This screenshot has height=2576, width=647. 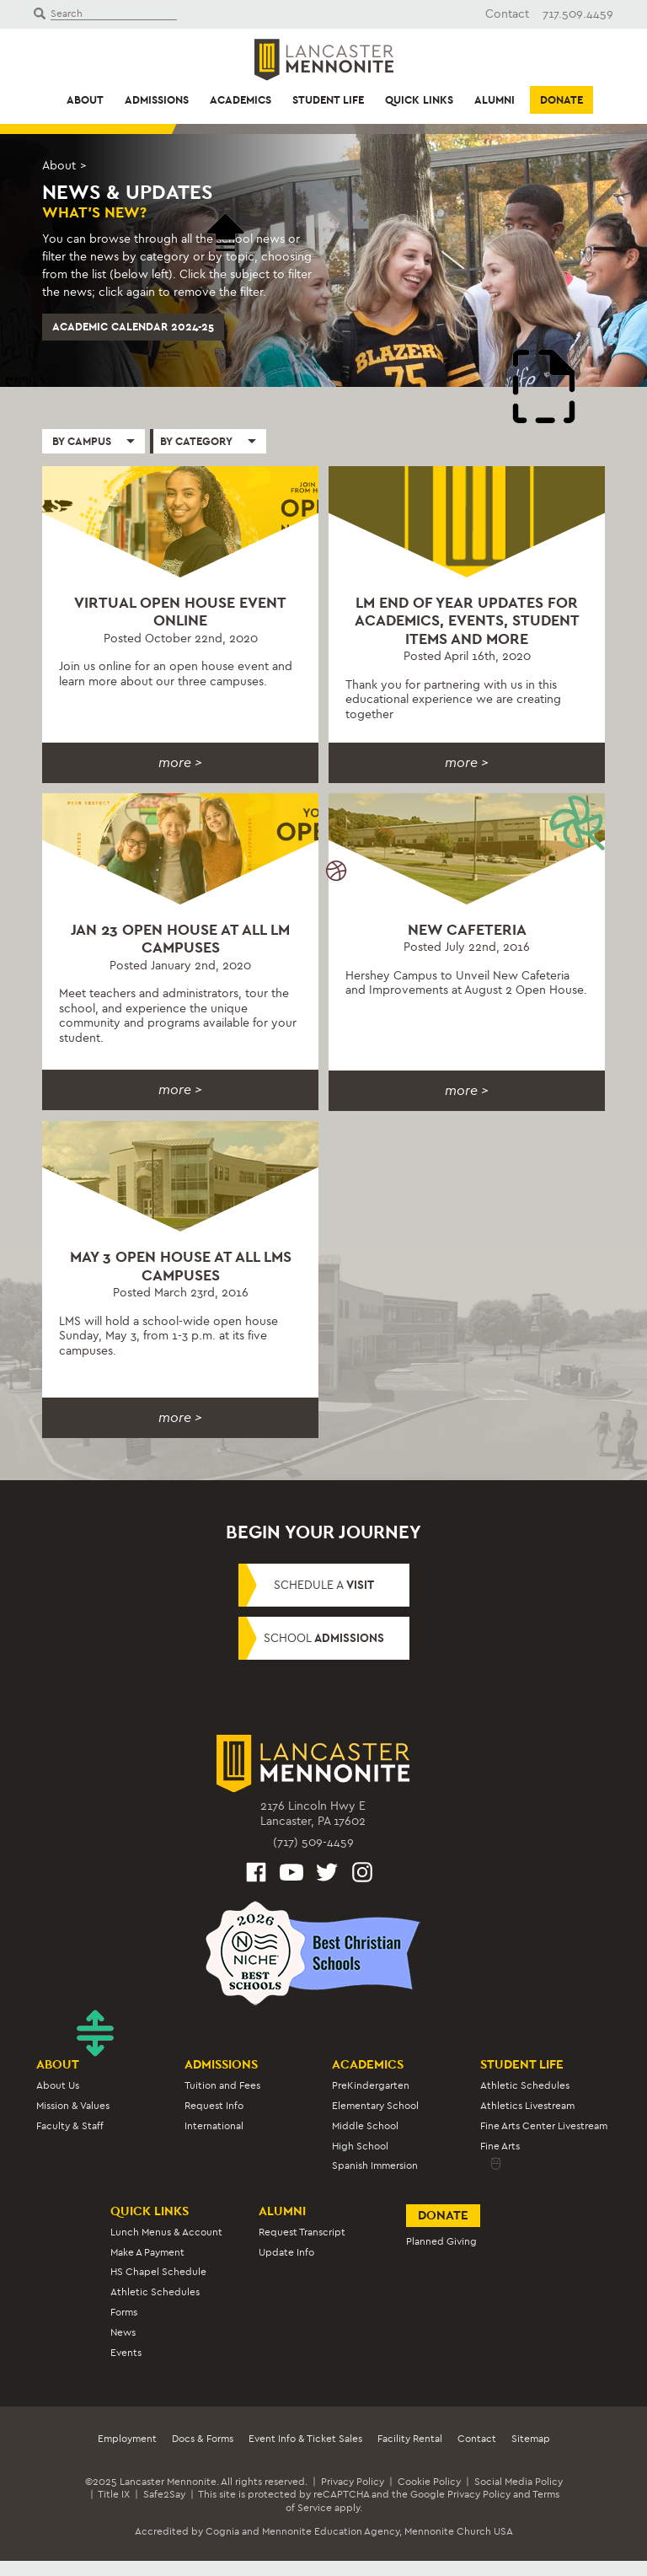 What do you see at coordinates (95, 2033) in the screenshot?
I see `split view vertically` at bounding box center [95, 2033].